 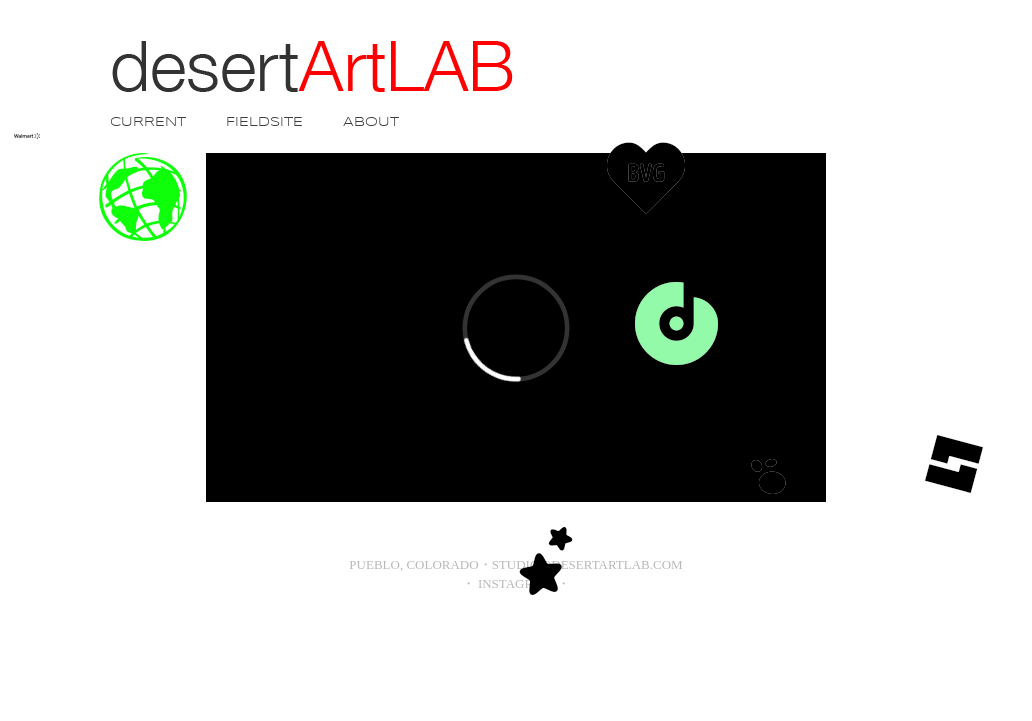 What do you see at coordinates (768, 476) in the screenshot?
I see `open Logseq knowledge management app` at bounding box center [768, 476].